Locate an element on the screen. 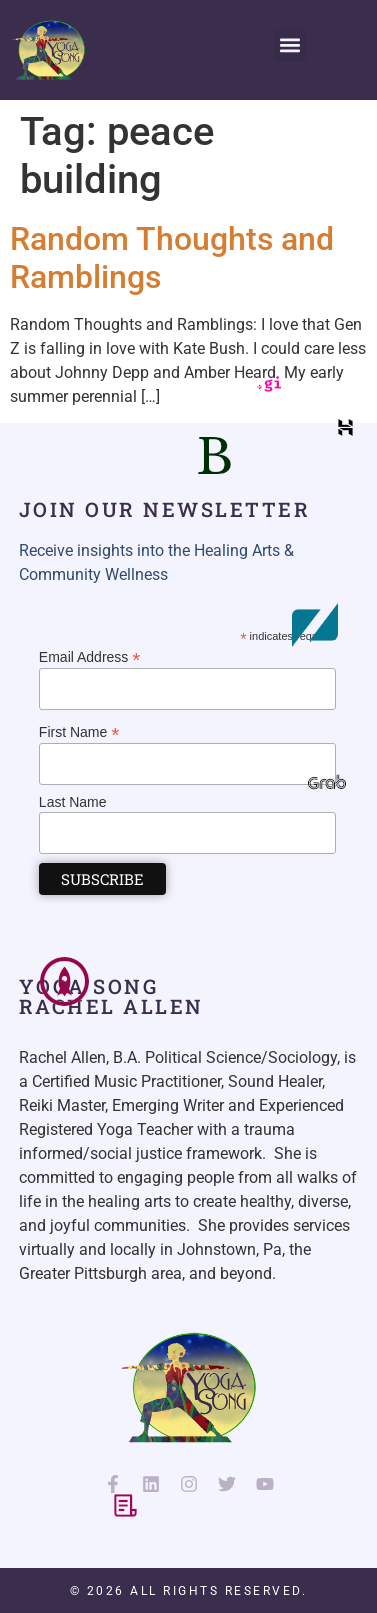 The width and height of the screenshot is (377, 1613). visit proto.io website or app is located at coordinates (64, 981).